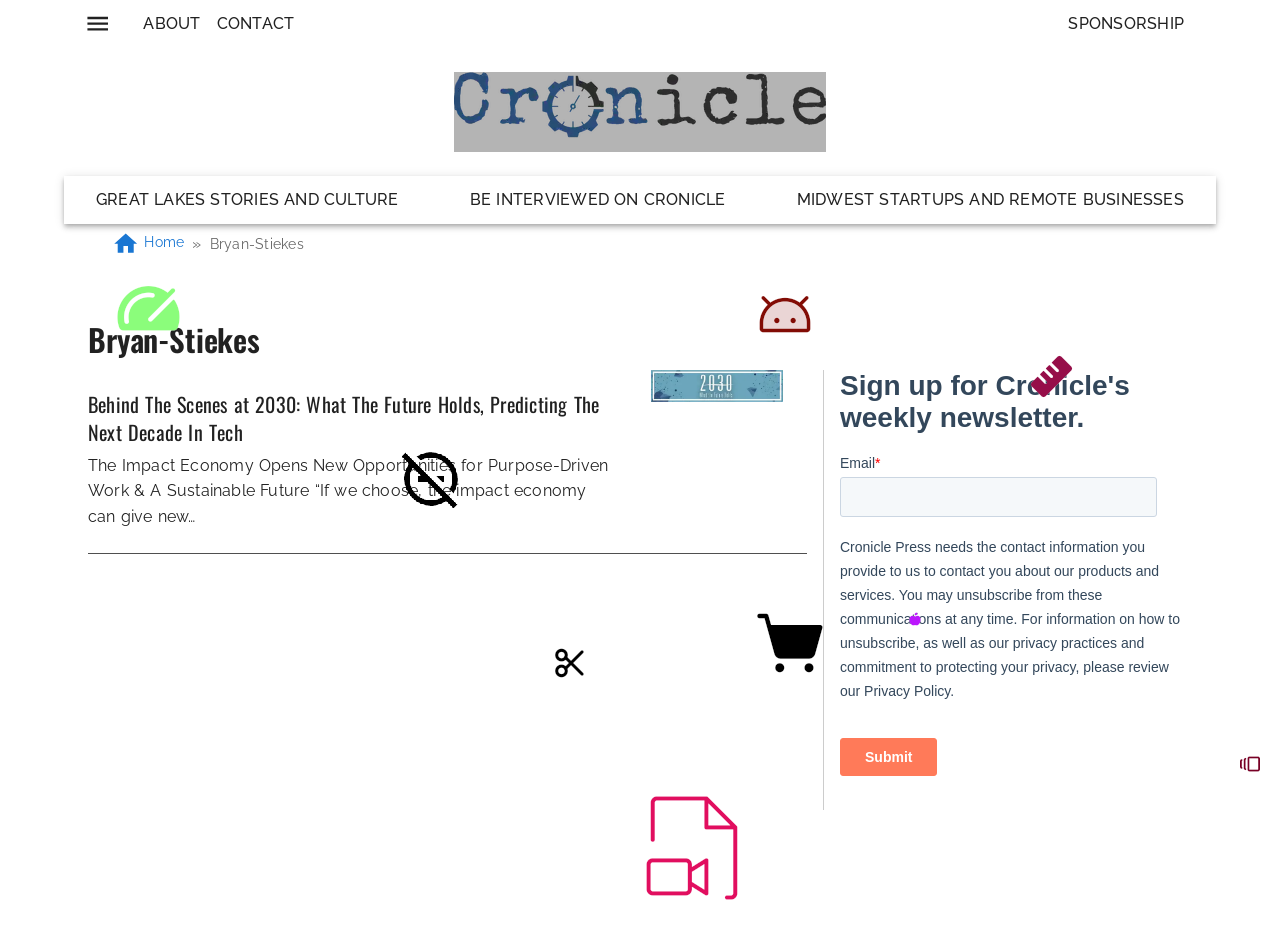 The width and height of the screenshot is (1280, 944). What do you see at coordinates (791, 643) in the screenshot?
I see `view your shopping cart` at bounding box center [791, 643].